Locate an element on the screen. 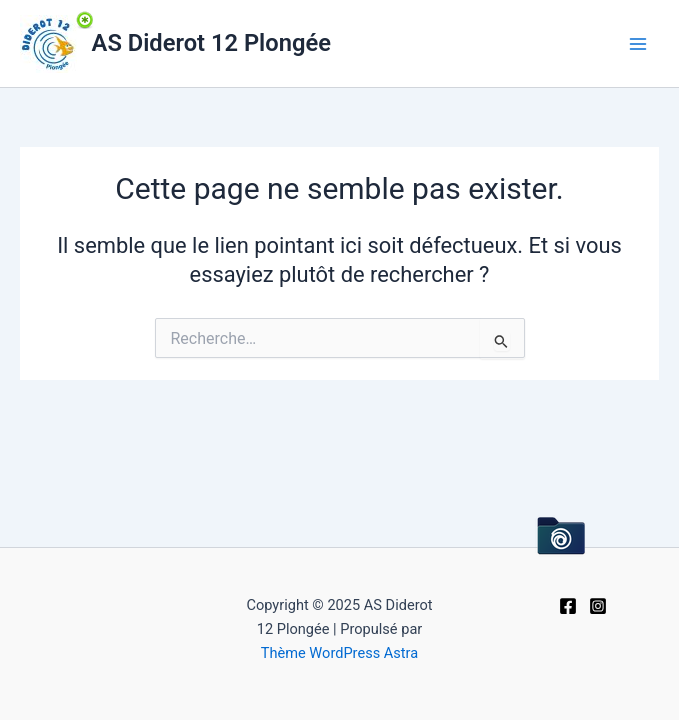 The image size is (679, 720). open ubisoft connect (uplay) game files folder is located at coordinates (561, 537).